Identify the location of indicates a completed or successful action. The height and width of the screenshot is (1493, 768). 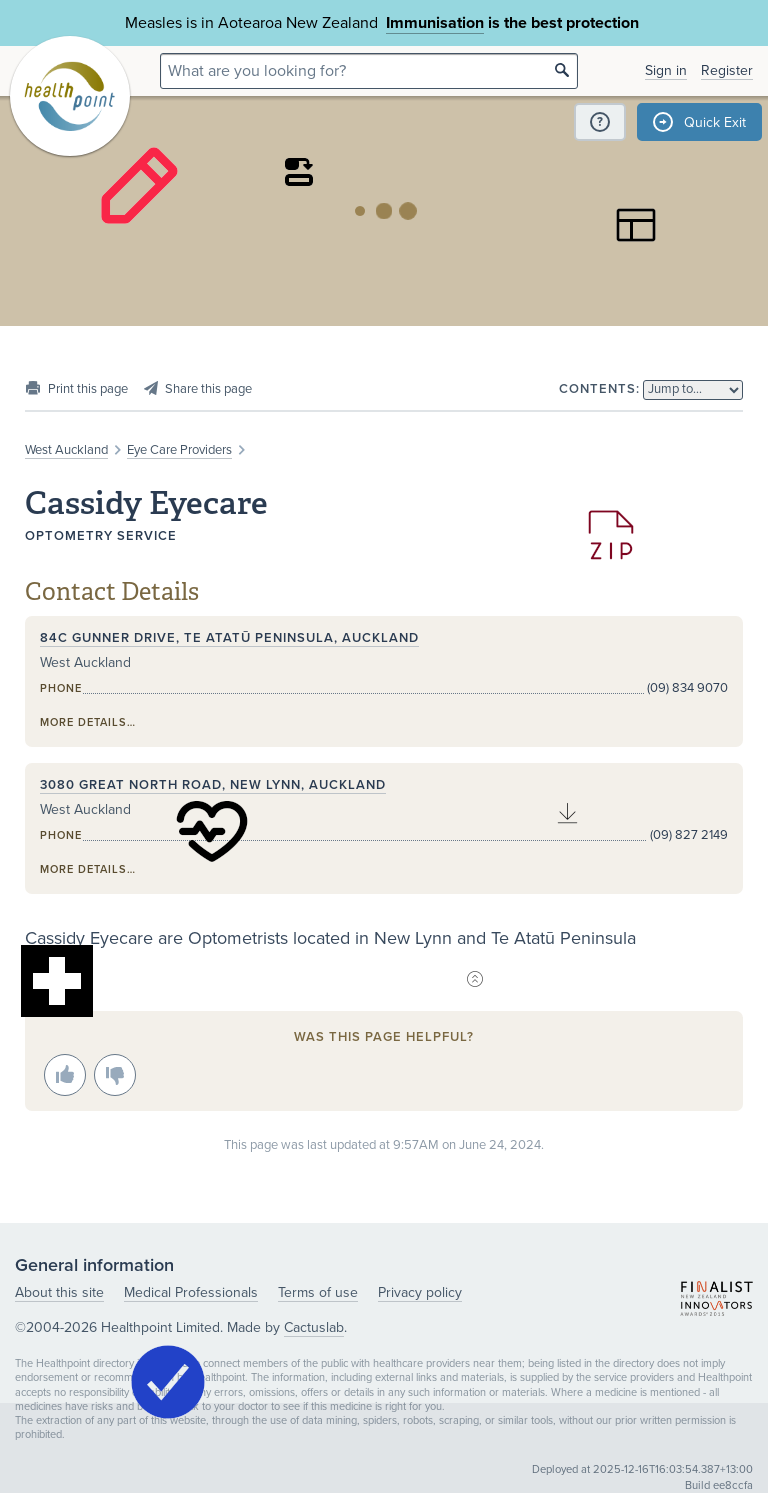
(168, 1382).